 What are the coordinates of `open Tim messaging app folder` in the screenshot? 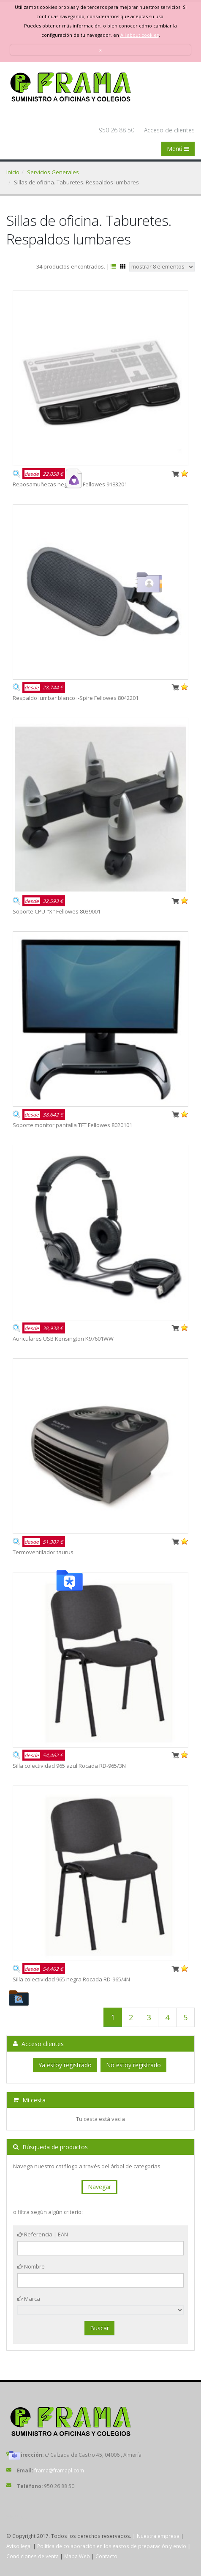 It's located at (69, 1581).